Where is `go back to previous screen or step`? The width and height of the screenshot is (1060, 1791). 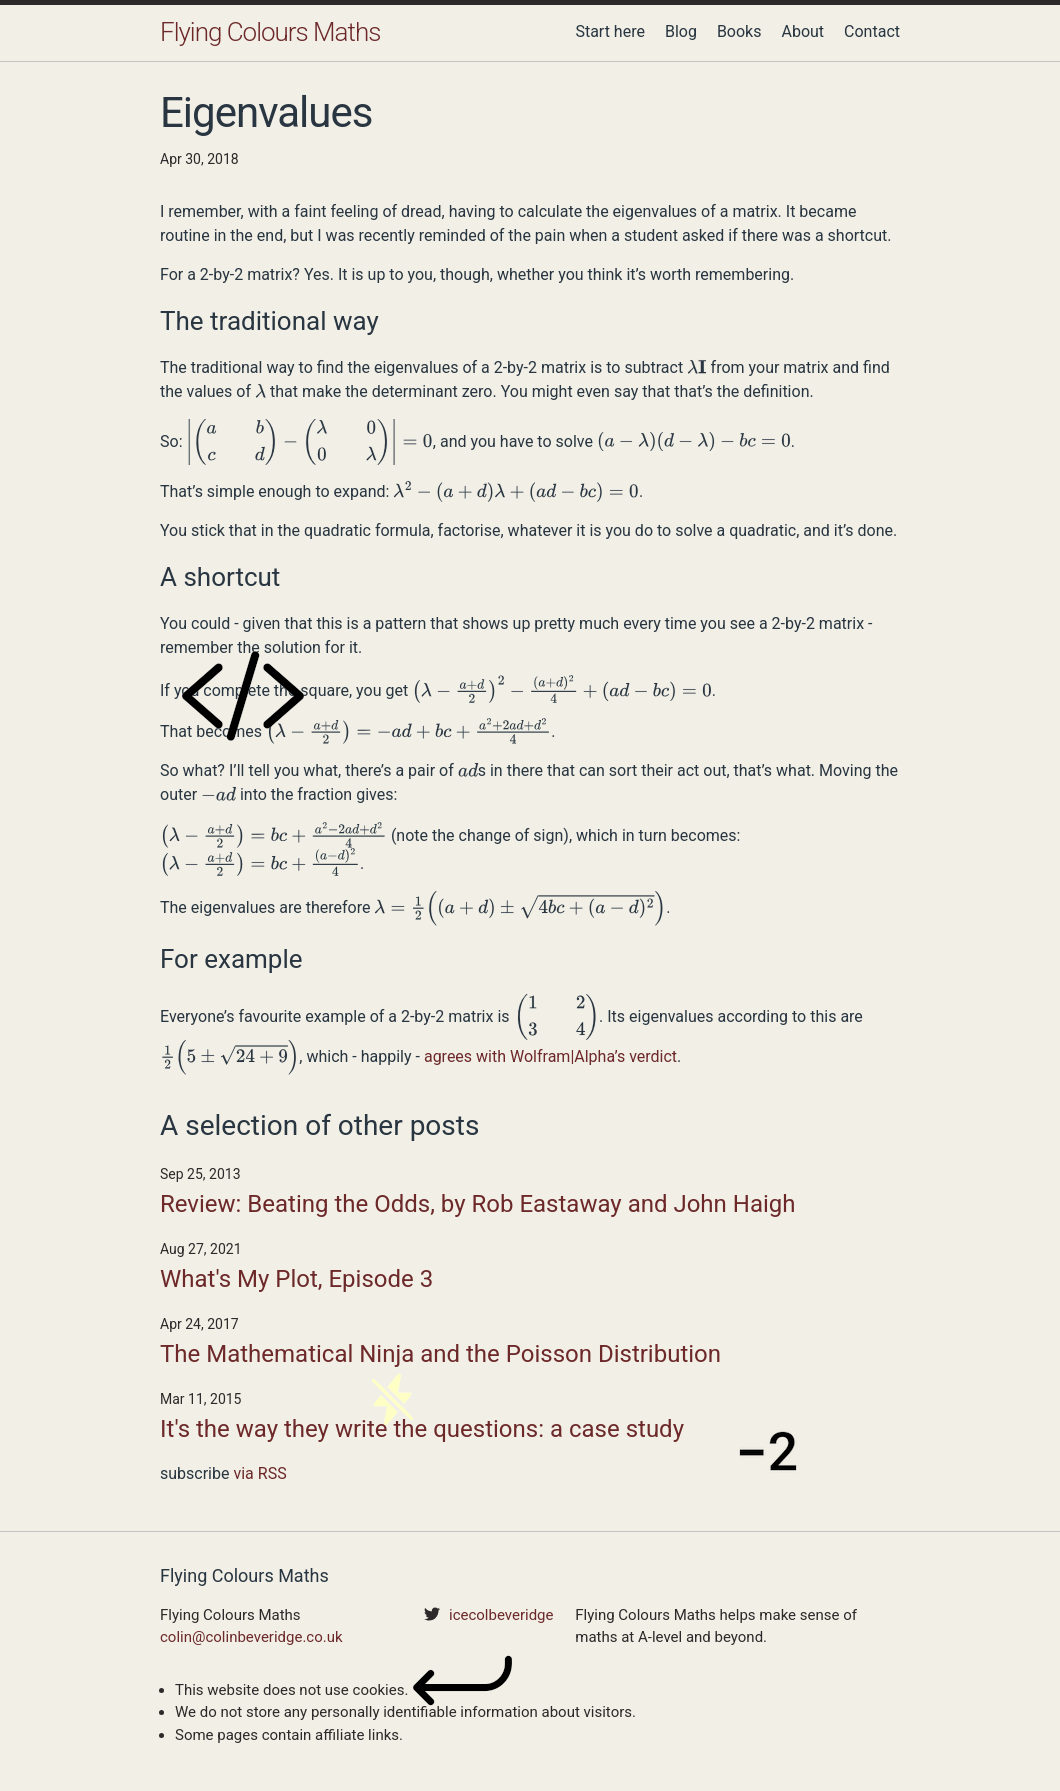 go back to previous screen or step is located at coordinates (462, 1680).